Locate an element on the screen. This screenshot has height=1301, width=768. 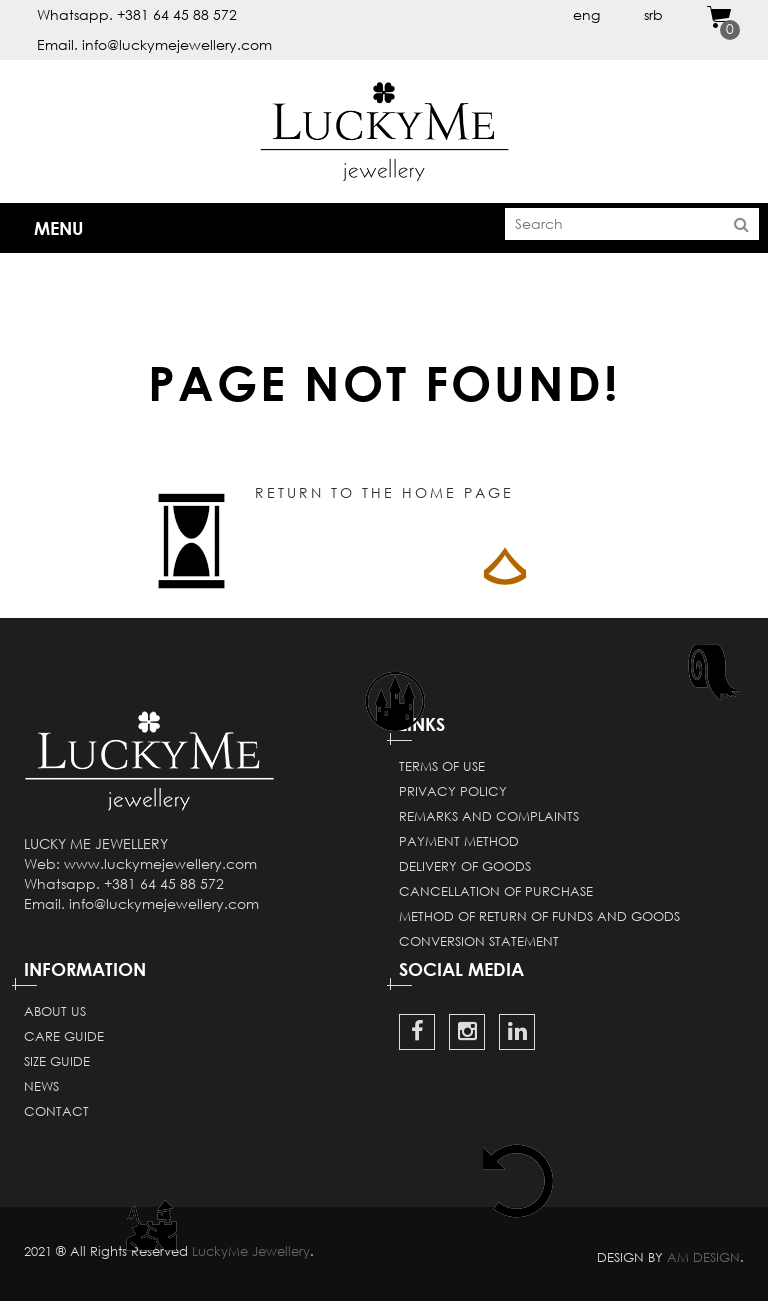
access castle or fortress location in game is located at coordinates (395, 701).